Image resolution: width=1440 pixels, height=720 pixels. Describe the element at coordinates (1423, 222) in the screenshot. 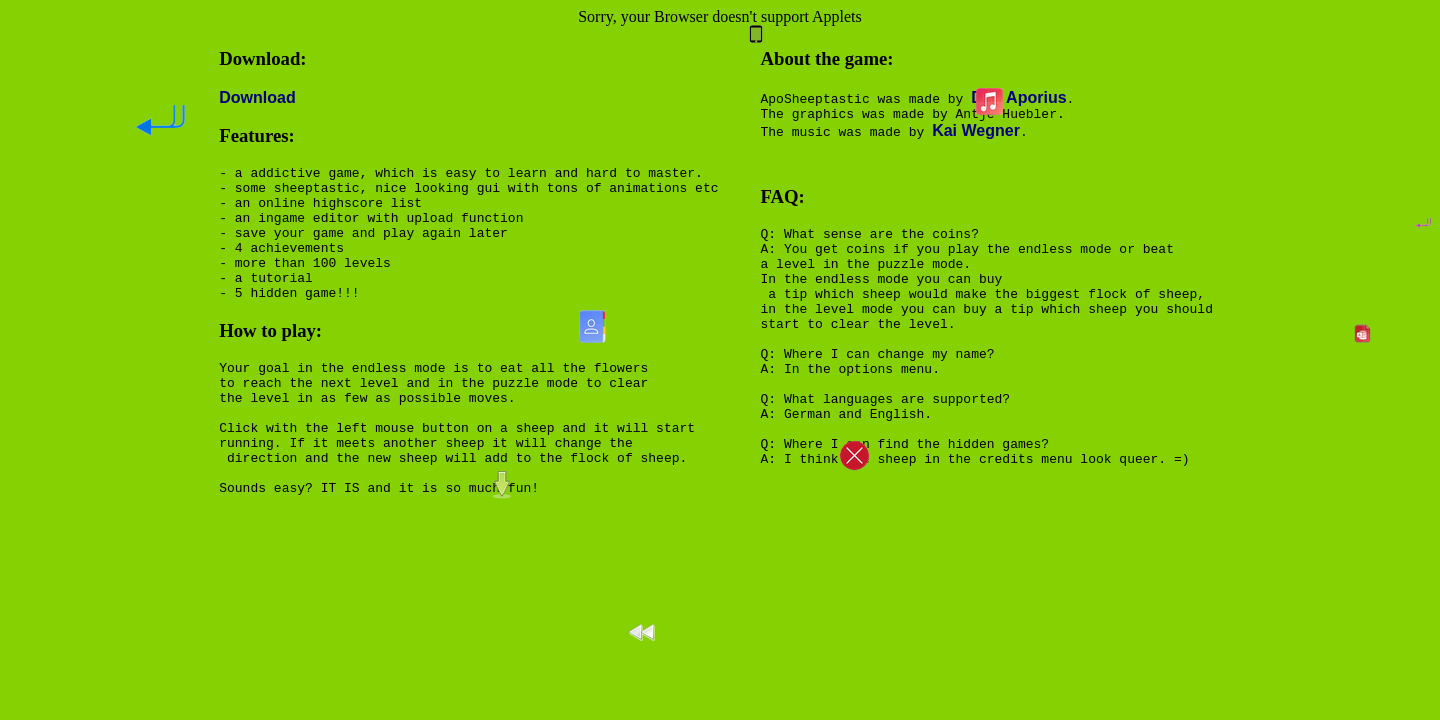

I see `reply to all recipients in an email thread` at that location.